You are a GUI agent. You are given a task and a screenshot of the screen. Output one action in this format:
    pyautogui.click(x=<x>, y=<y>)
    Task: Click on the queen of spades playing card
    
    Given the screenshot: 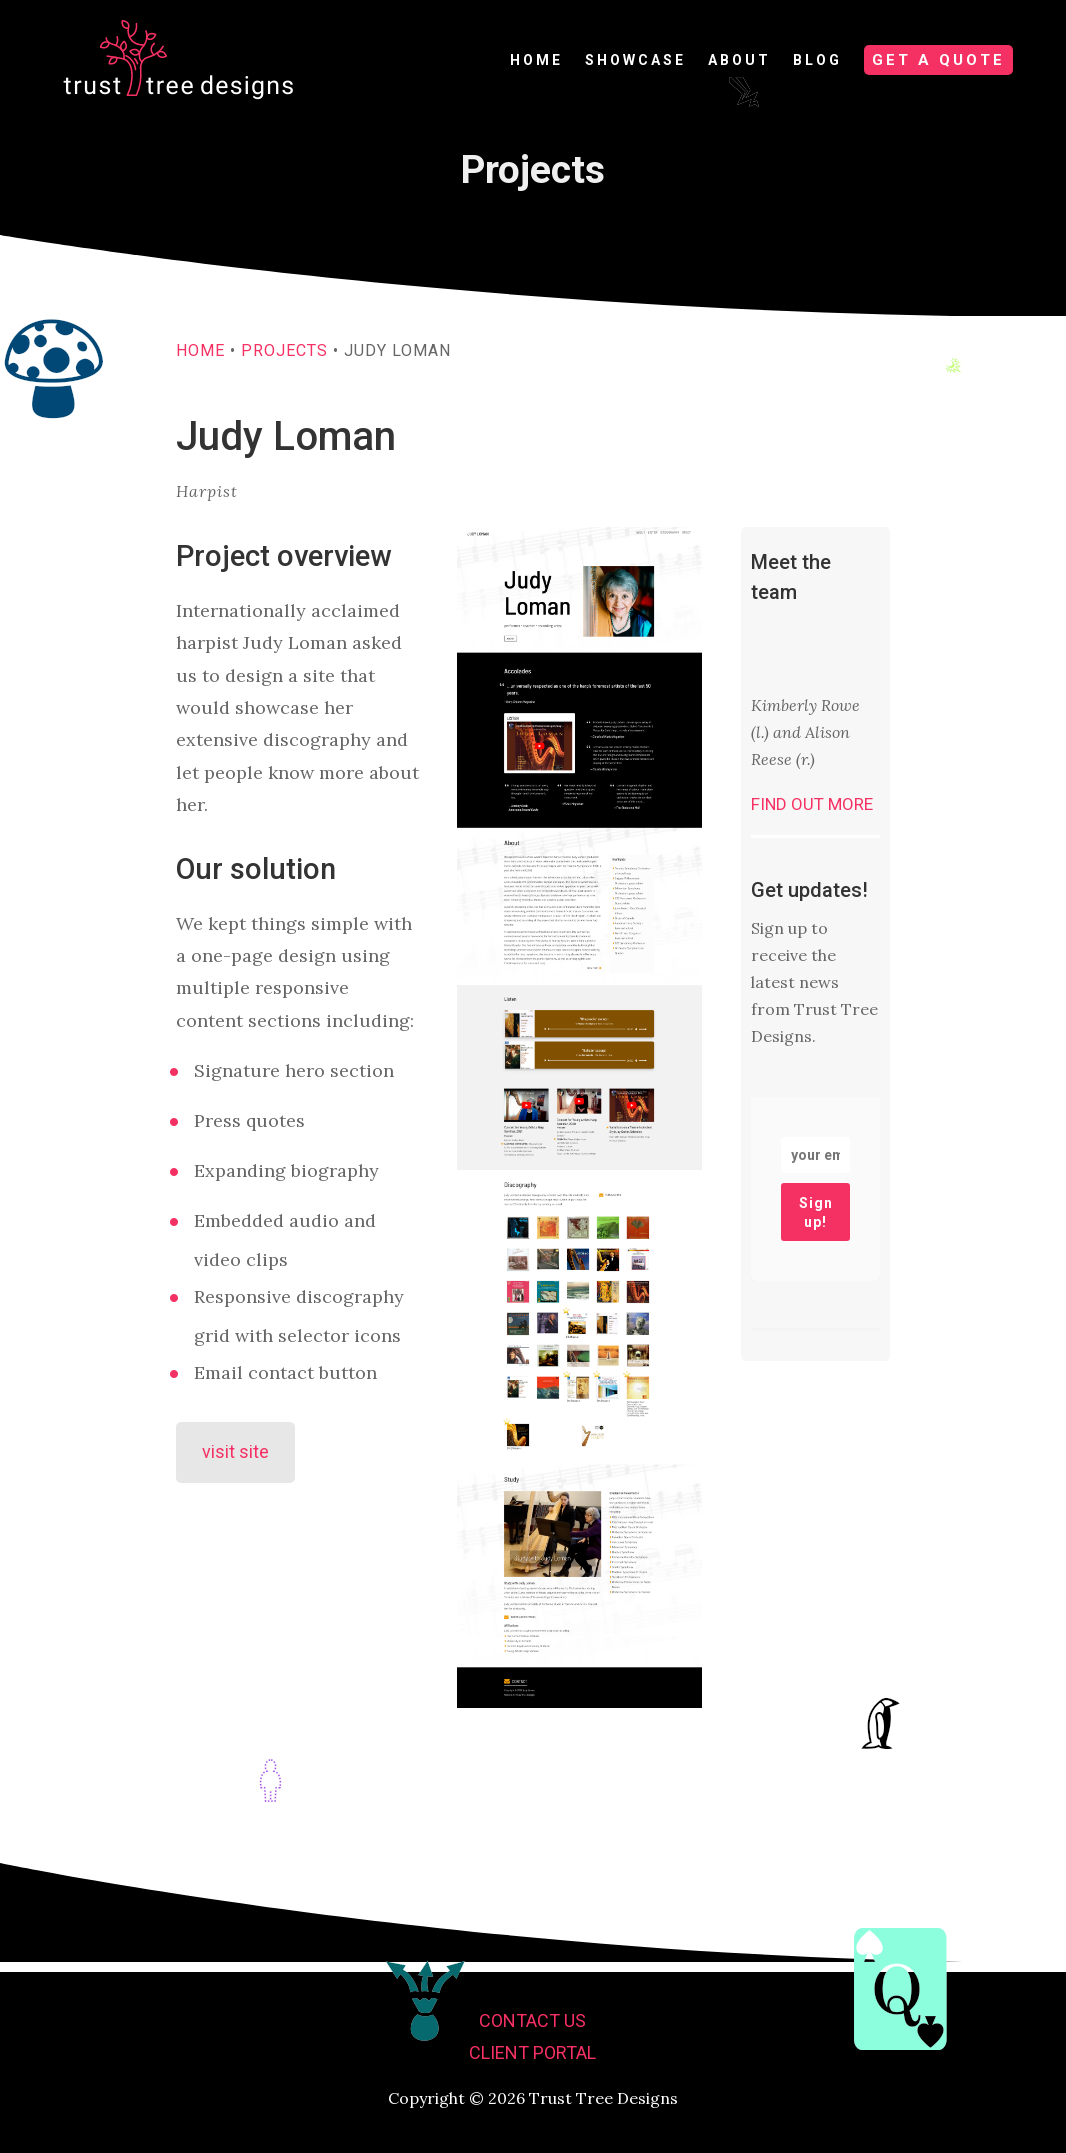 What is the action you would take?
    pyautogui.click(x=900, y=1989)
    